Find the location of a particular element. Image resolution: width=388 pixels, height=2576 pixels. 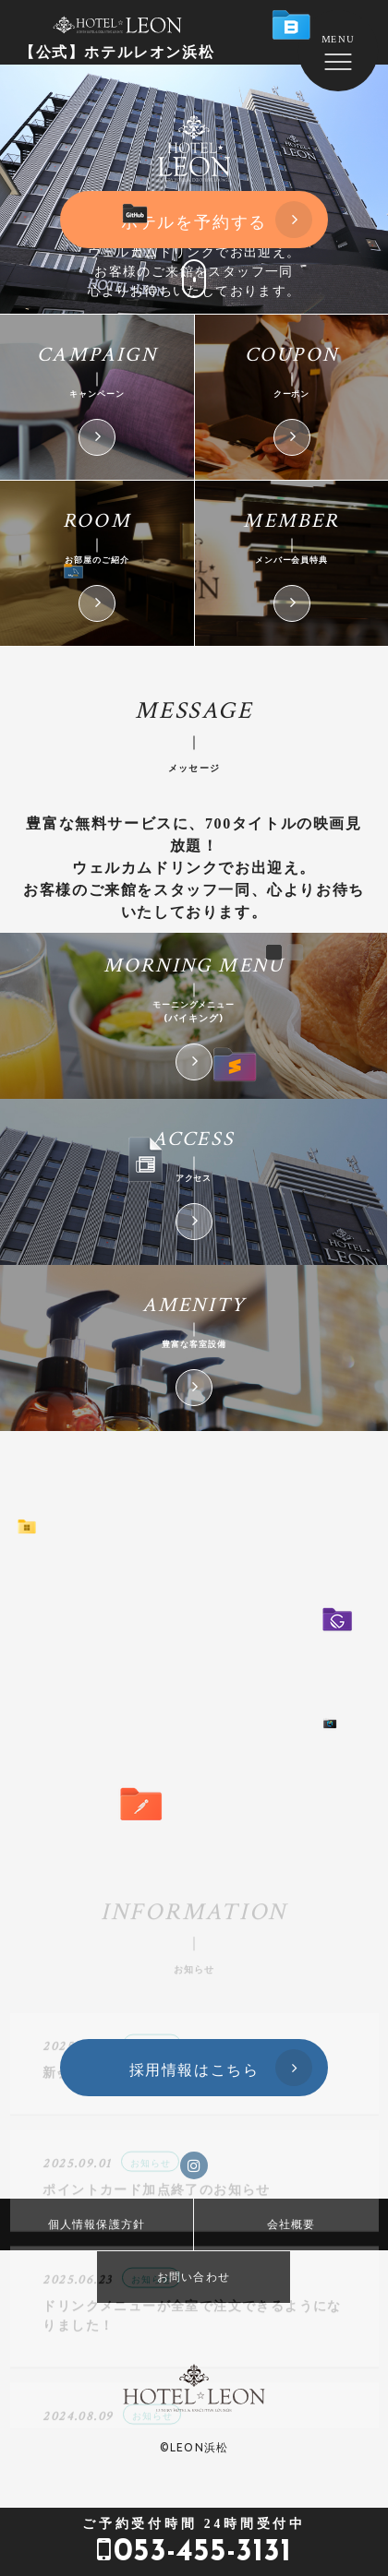

news message or newsletter file type is located at coordinates (145, 1160).